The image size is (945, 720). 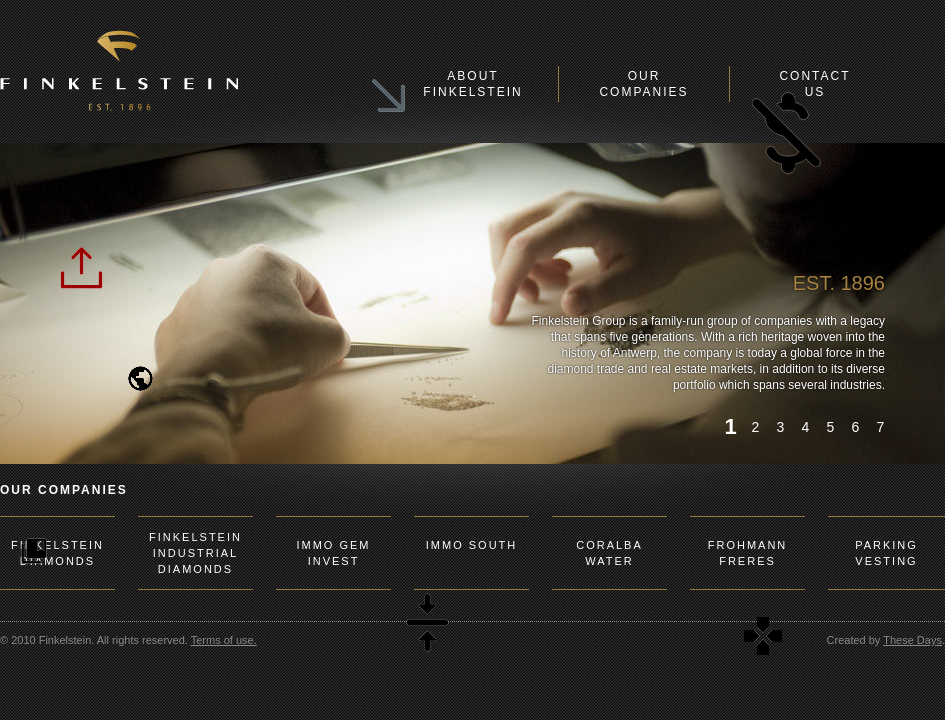 I want to click on upload a file or document, so click(x=81, y=269).